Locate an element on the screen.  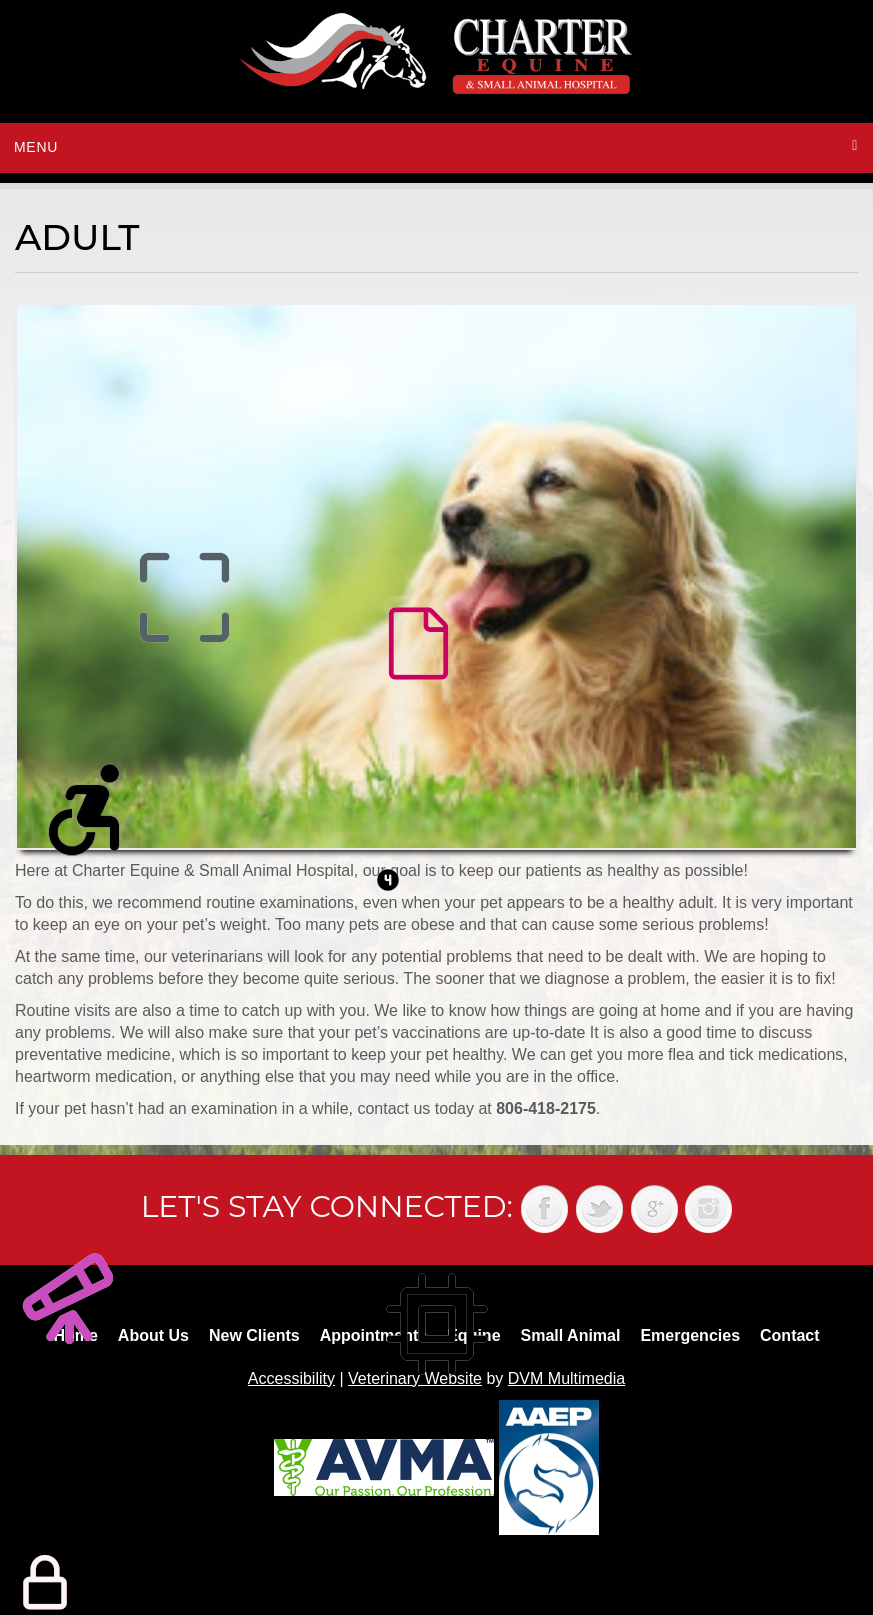
indicates wheelchair accessibility available is located at coordinates (81, 808).